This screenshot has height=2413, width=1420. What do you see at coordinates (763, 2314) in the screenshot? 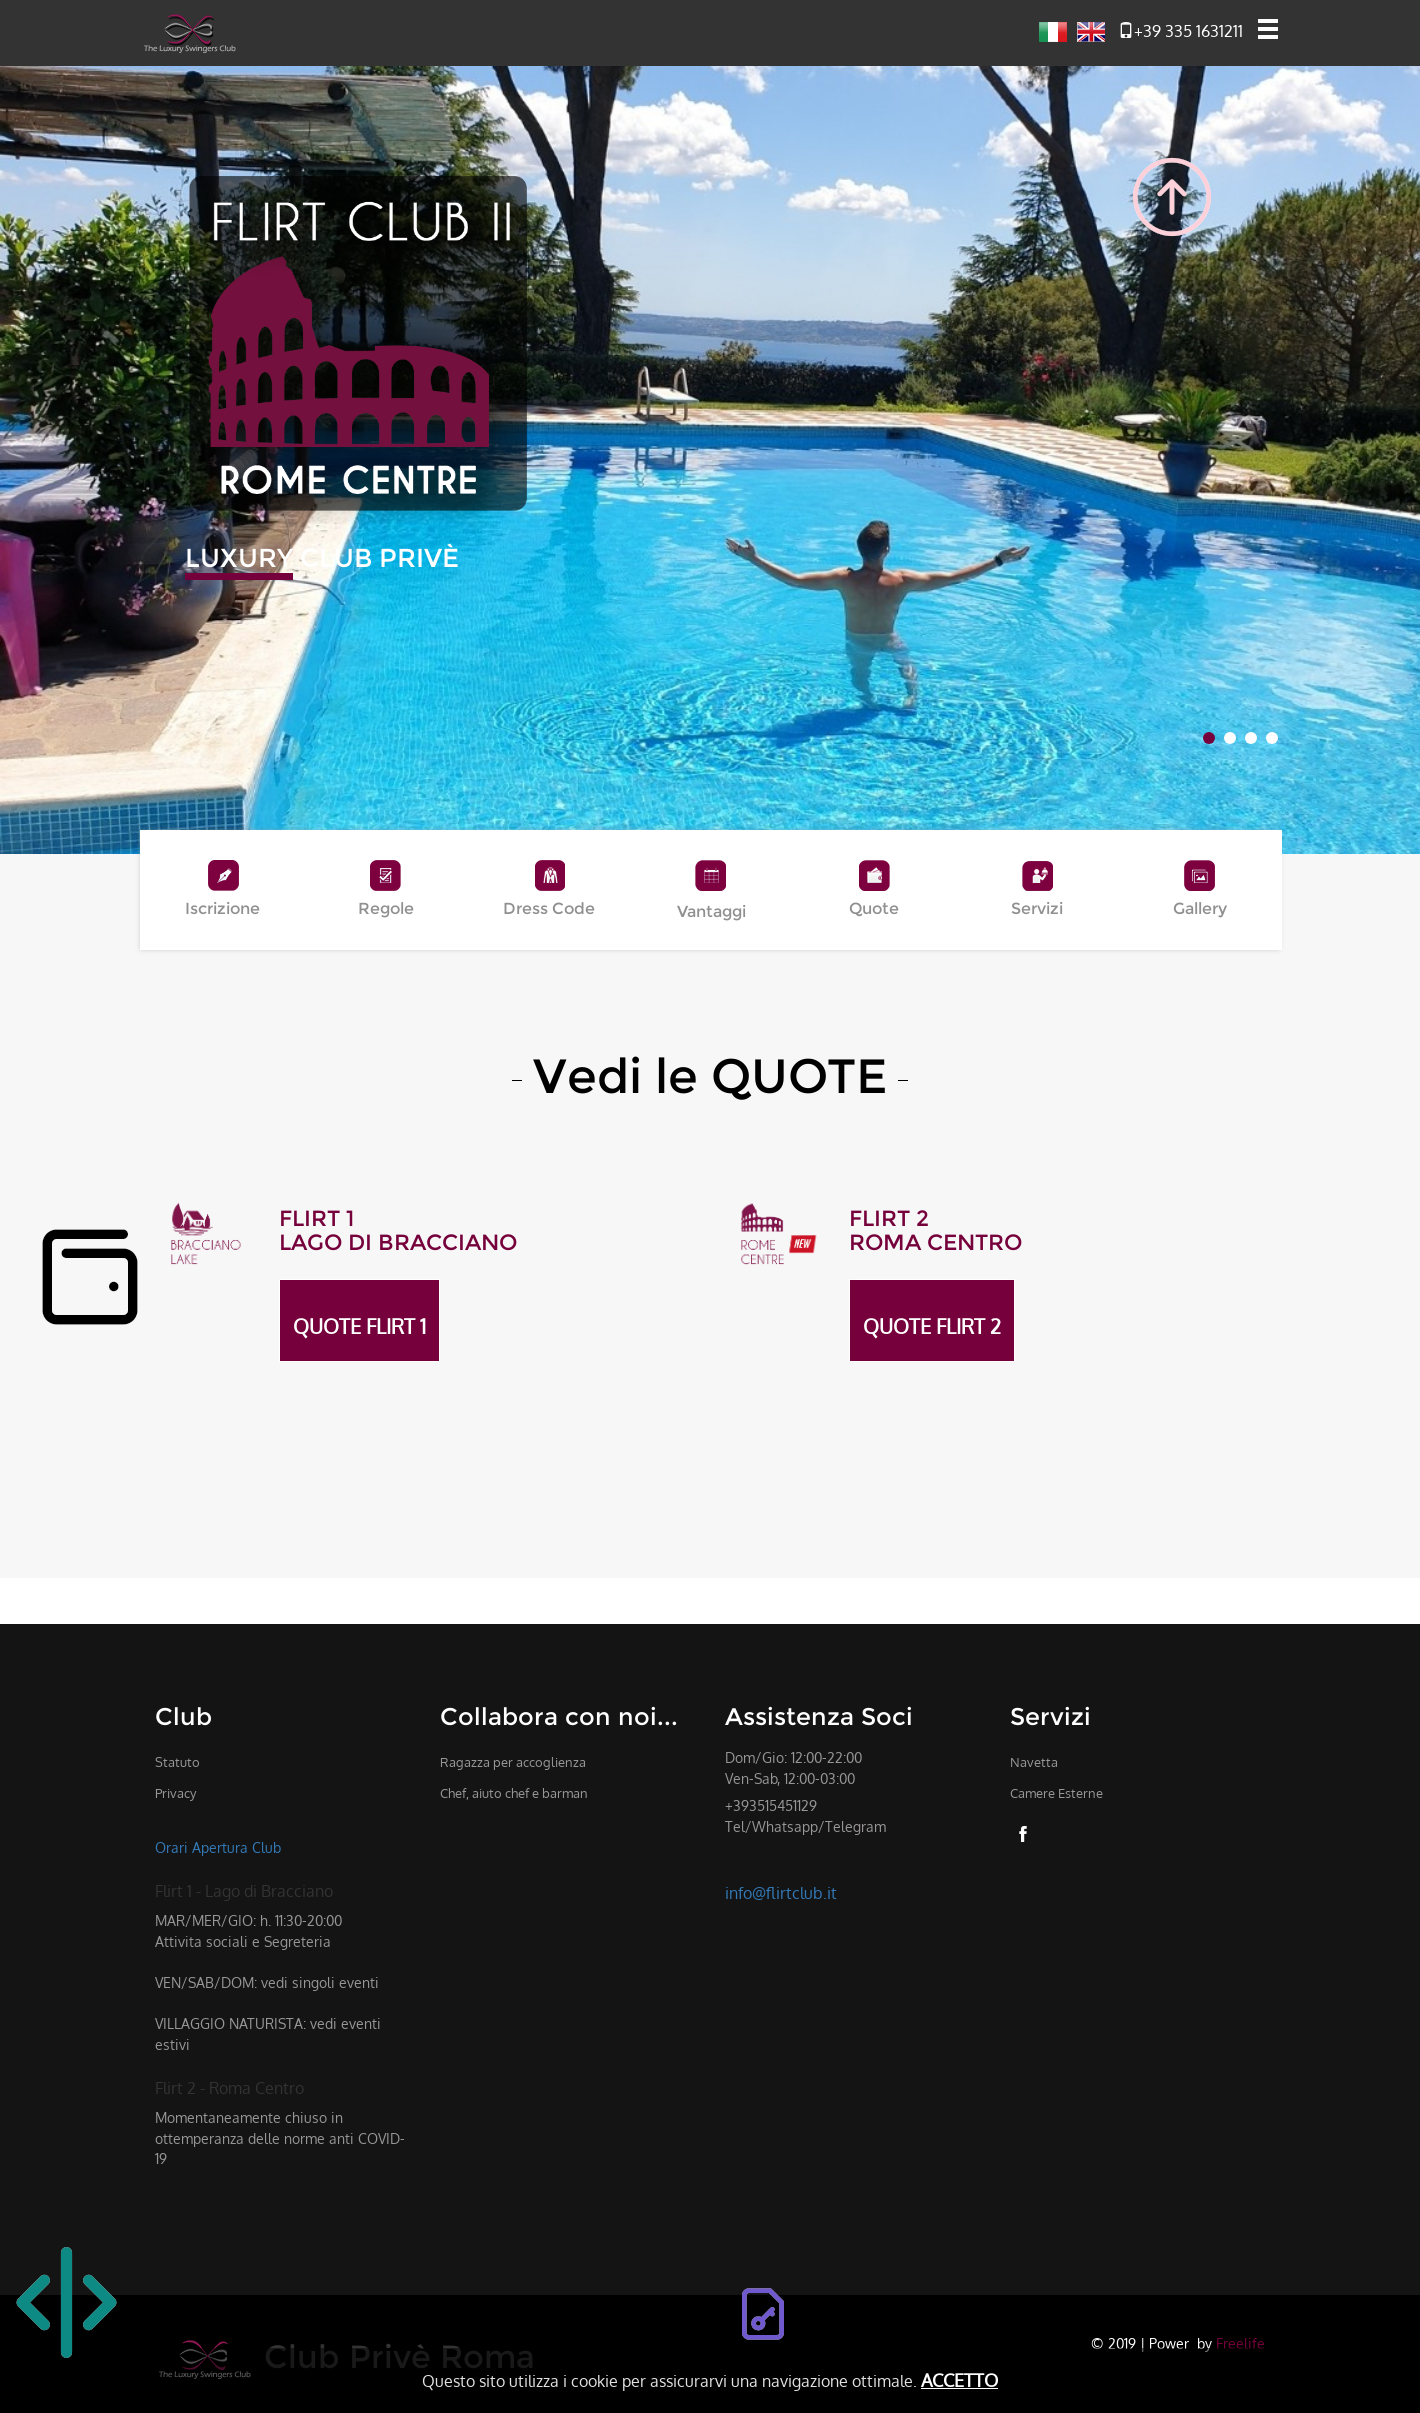
I see `access an encrypted or password-protected file` at bounding box center [763, 2314].